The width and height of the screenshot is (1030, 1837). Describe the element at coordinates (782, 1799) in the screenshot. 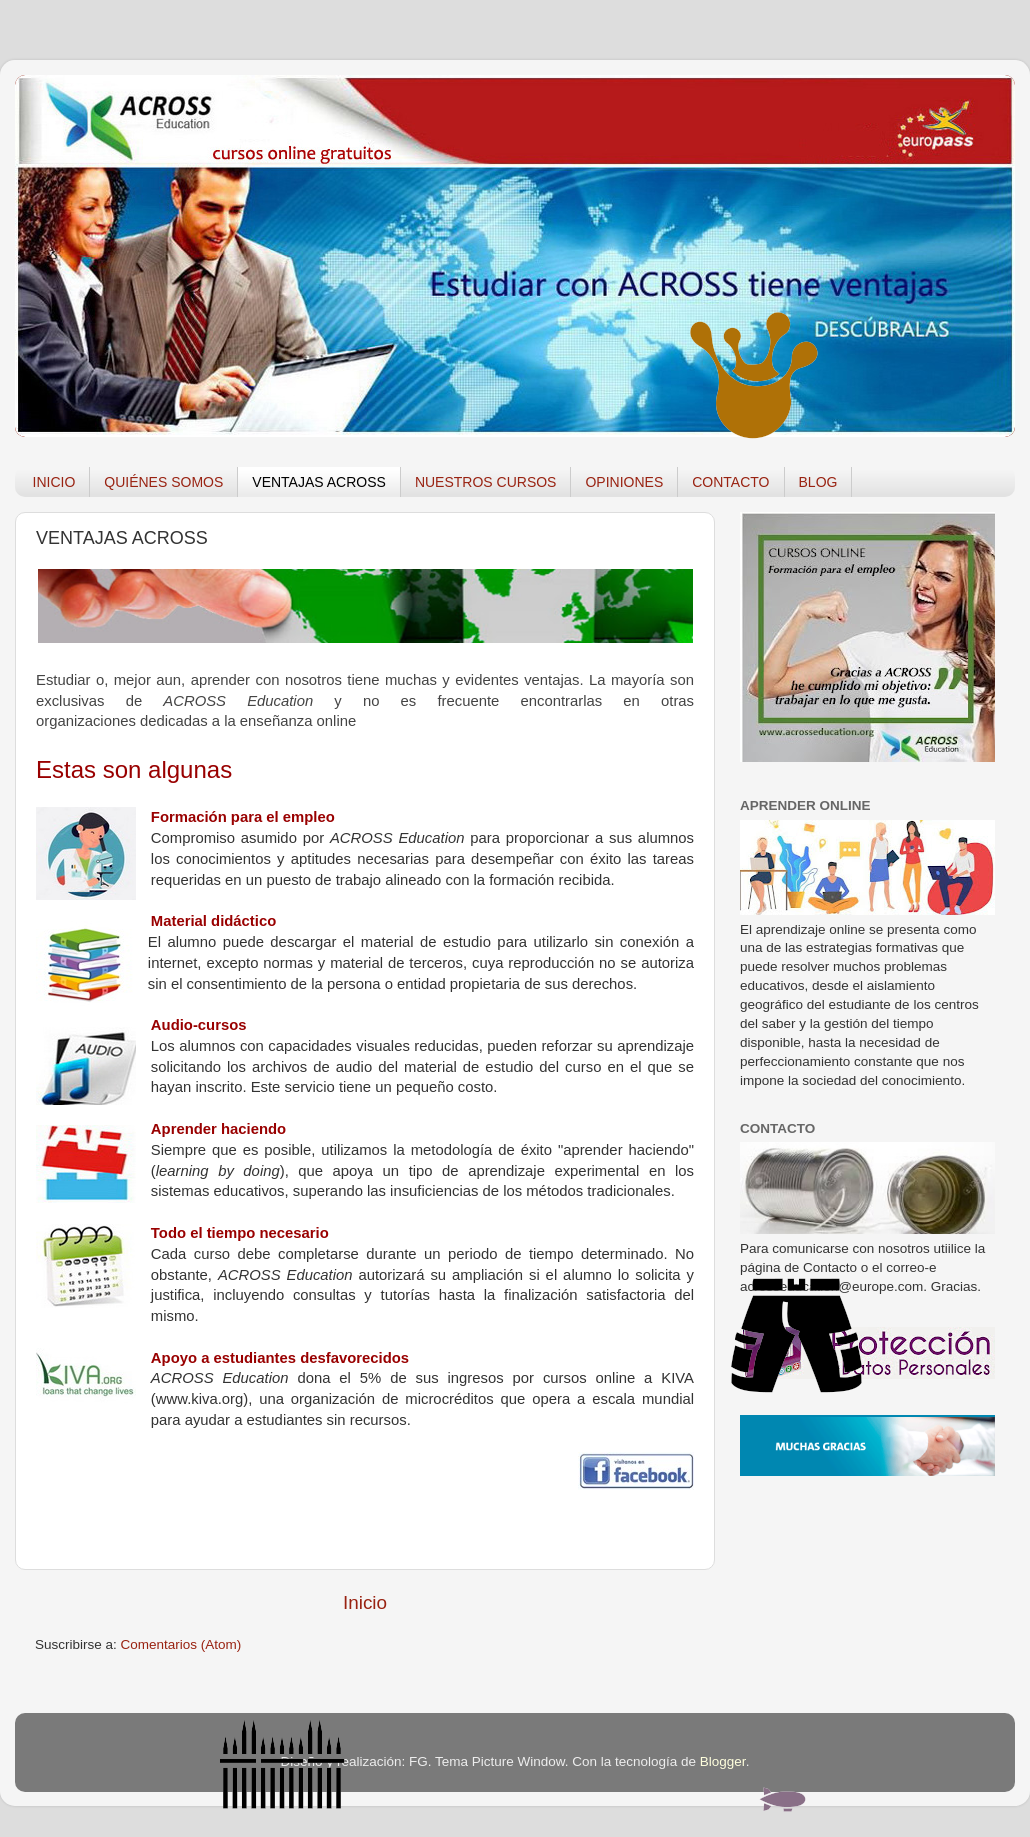

I see `indicates airship or zeppelin-related content` at that location.